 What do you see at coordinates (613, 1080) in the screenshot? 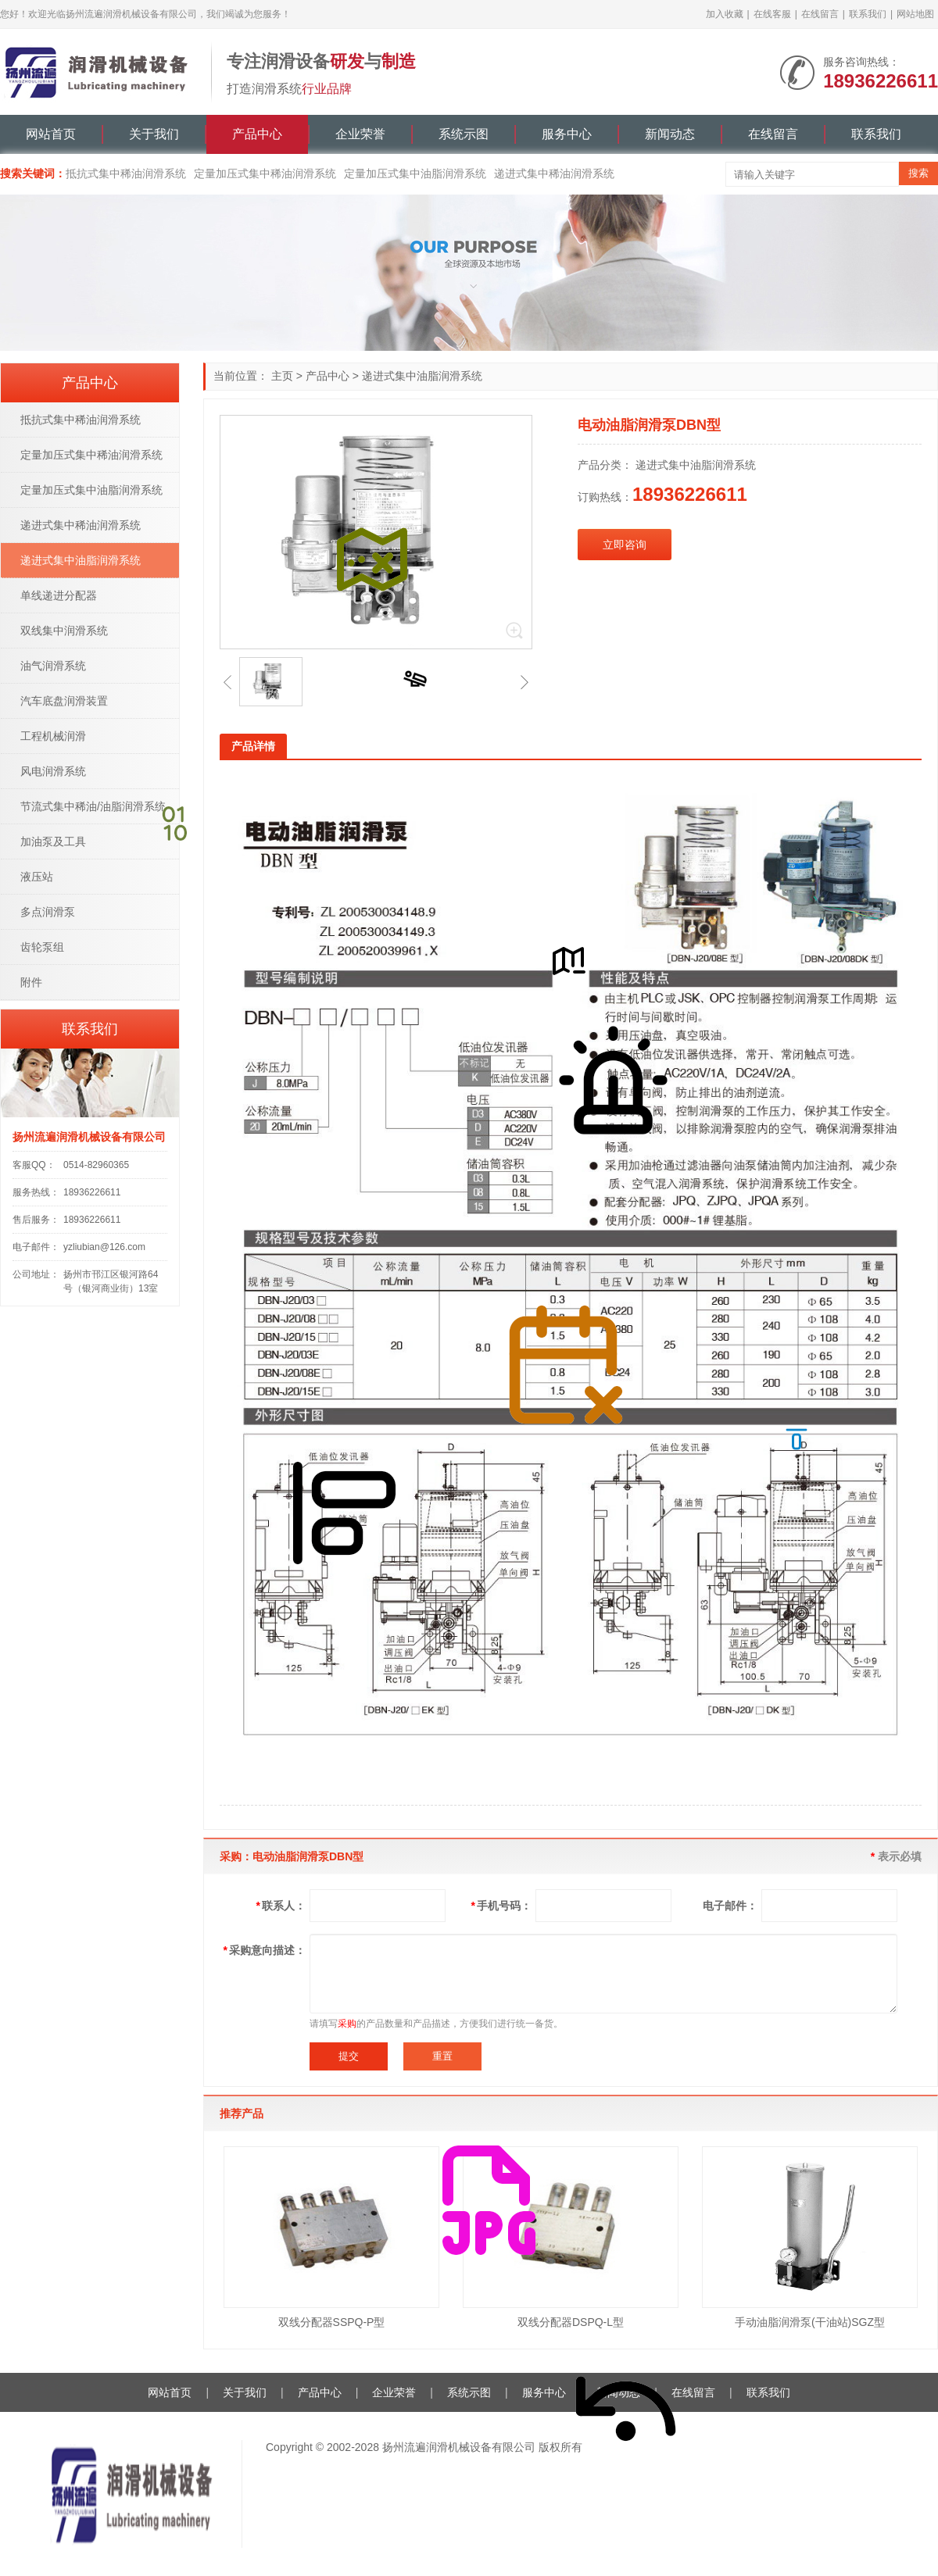
I see `trigger an emergency alert` at bounding box center [613, 1080].